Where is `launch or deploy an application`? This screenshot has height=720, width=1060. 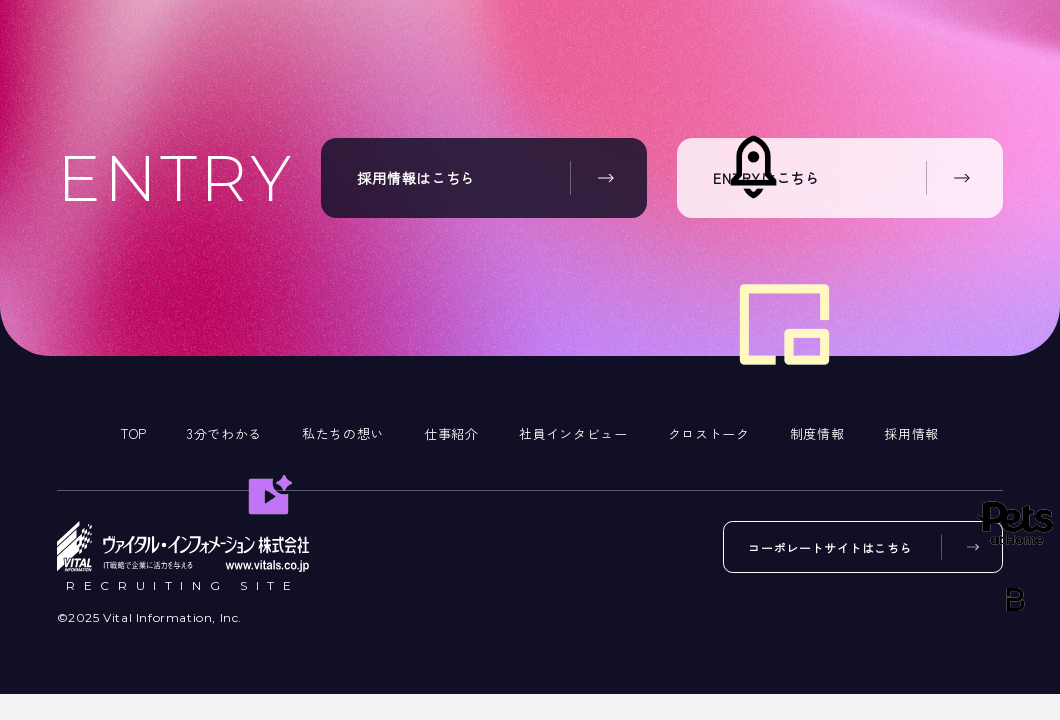 launch or deploy an application is located at coordinates (753, 165).